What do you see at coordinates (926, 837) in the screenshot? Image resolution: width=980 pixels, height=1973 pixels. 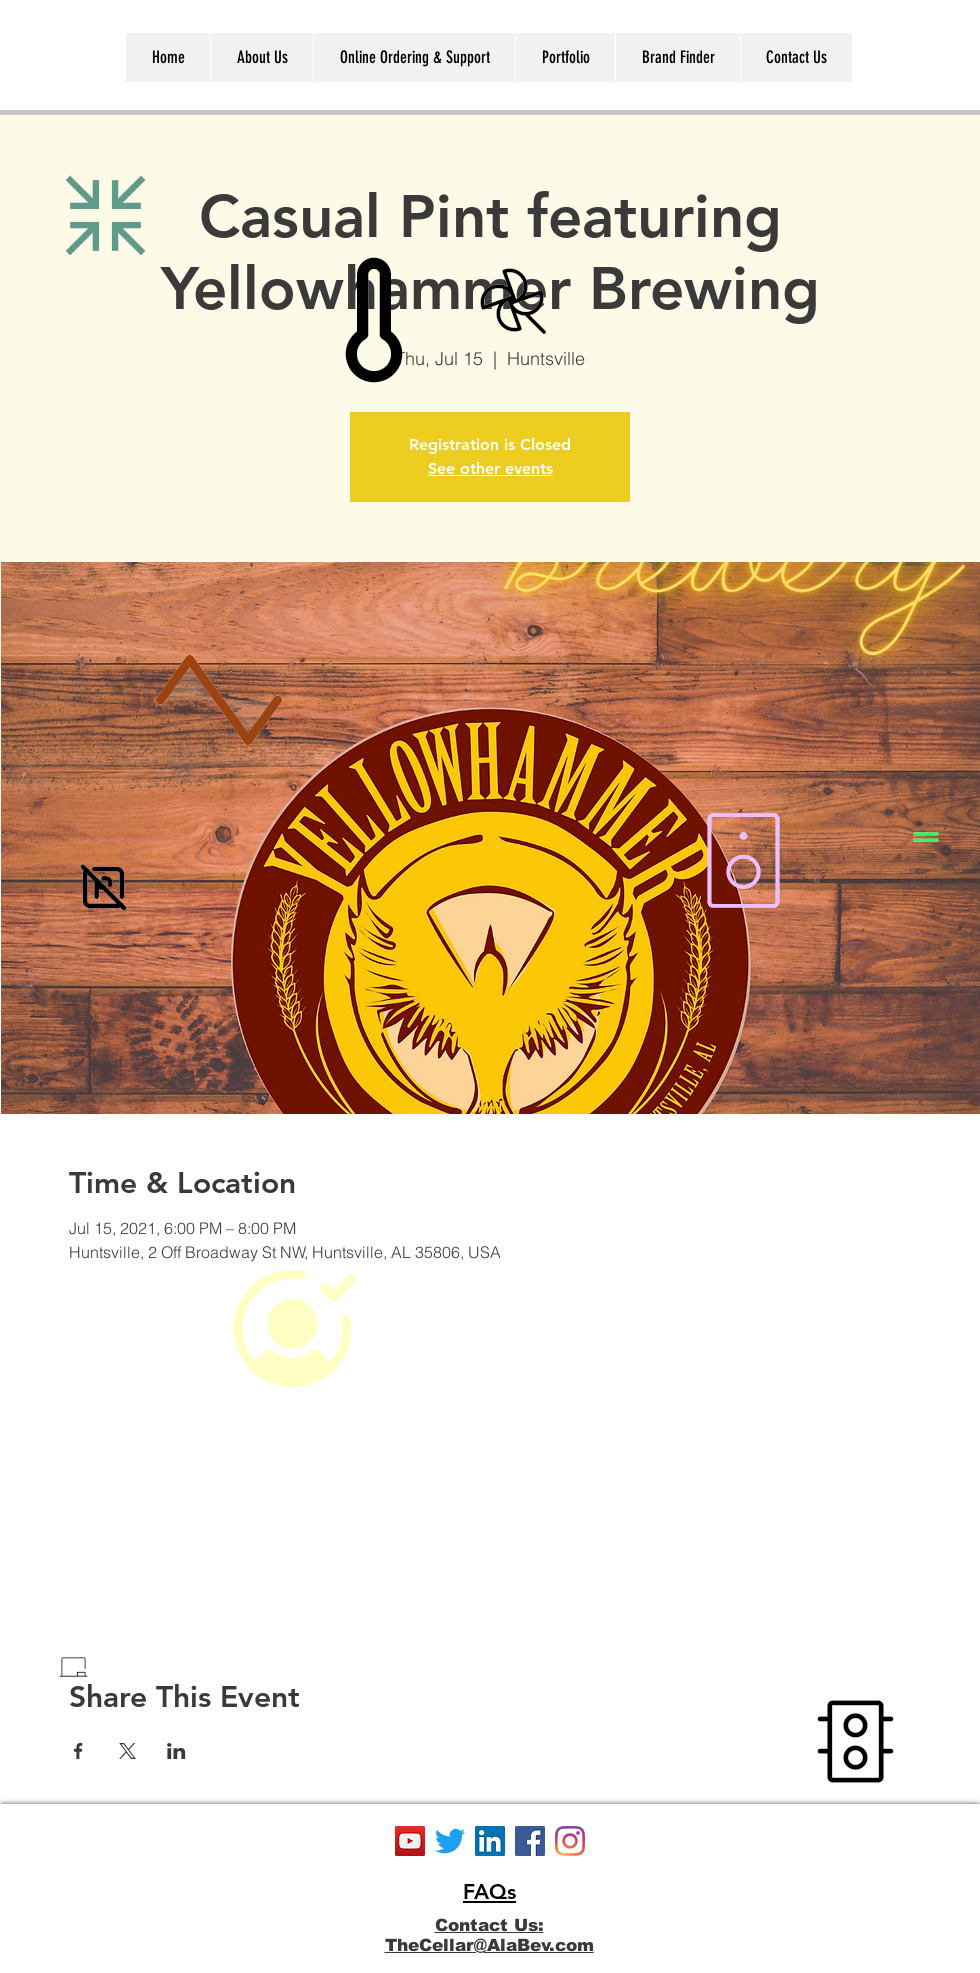 I see `indicates equality or balance between values` at bounding box center [926, 837].